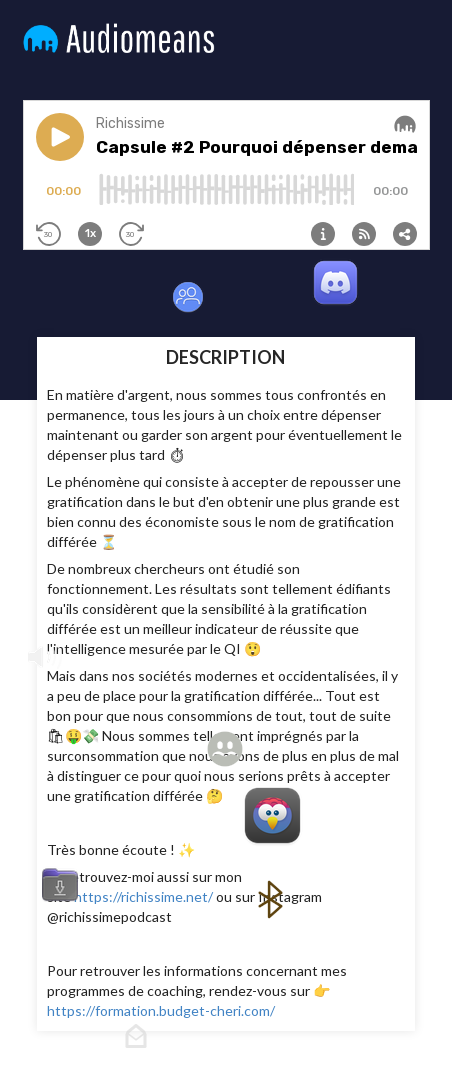  I want to click on indicates low volume level, so click(45, 657).